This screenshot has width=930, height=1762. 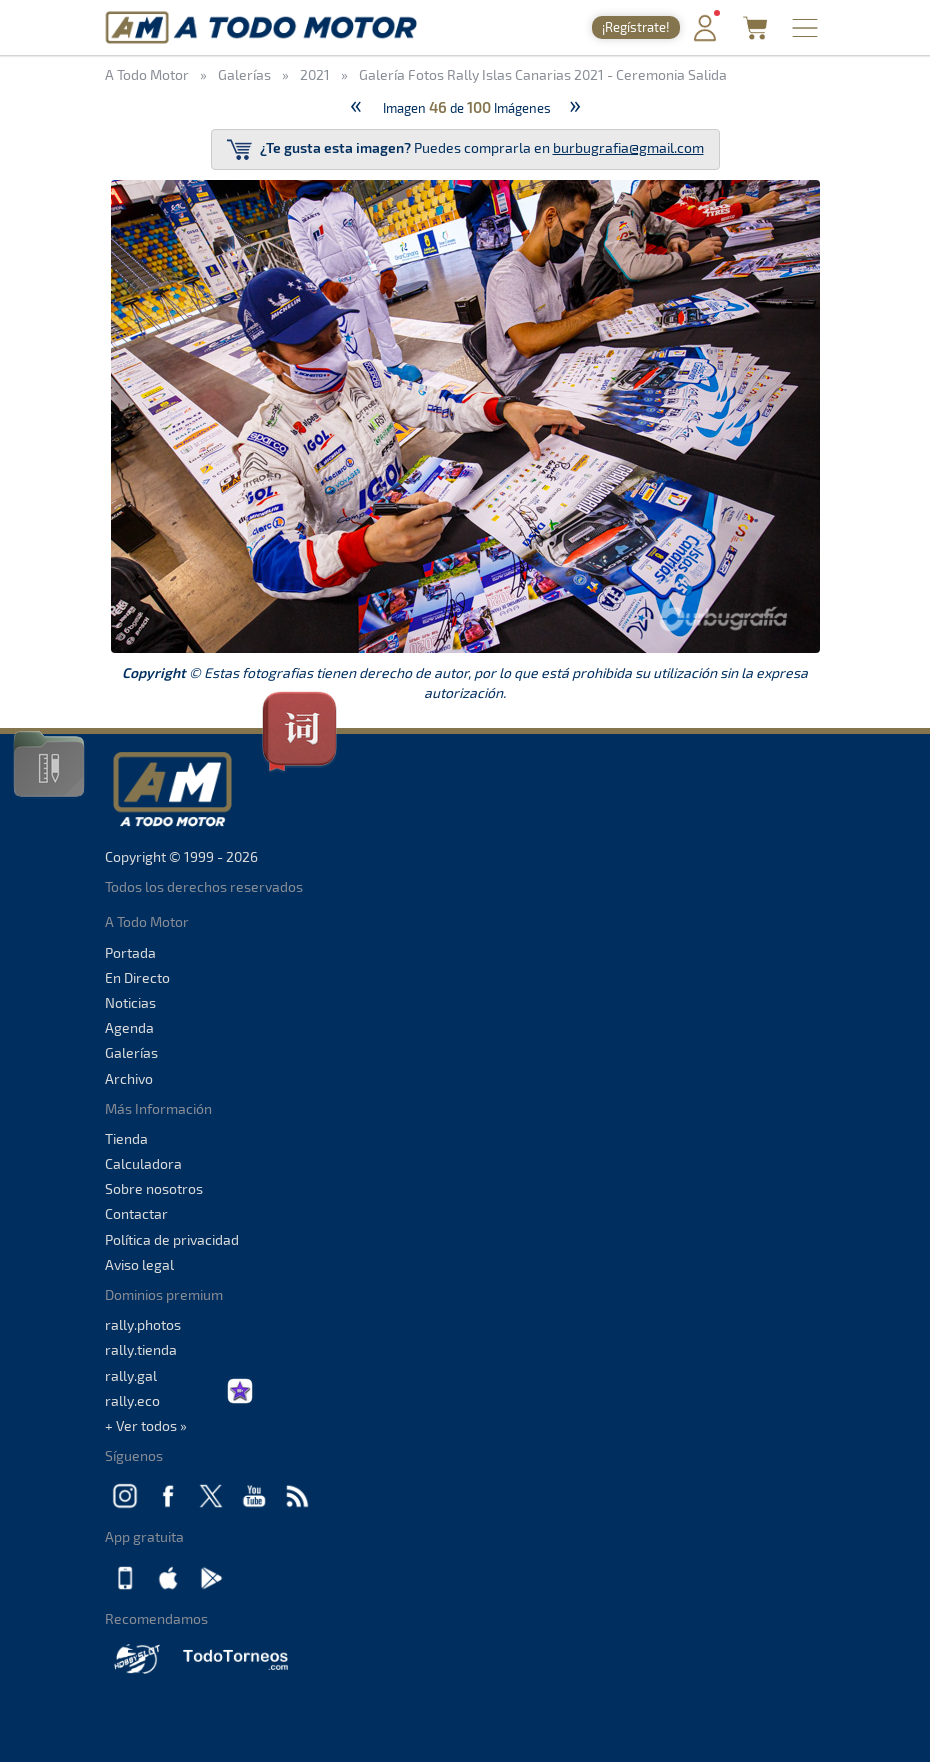 What do you see at coordinates (299, 728) in the screenshot?
I see `open the dictionary app` at bounding box center [299, 728].